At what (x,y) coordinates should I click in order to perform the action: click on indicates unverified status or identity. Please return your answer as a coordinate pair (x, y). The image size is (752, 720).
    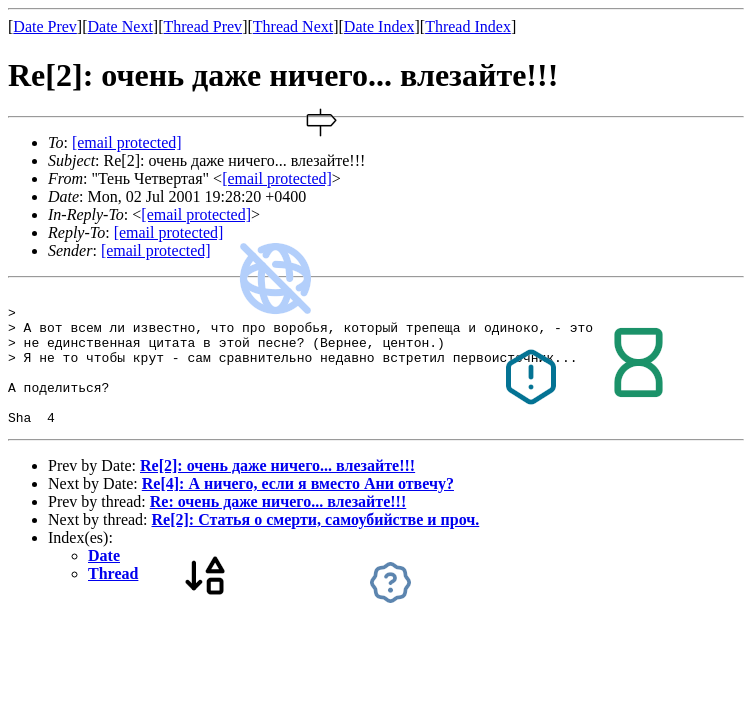
    Looking at the image, I should click on (390, 582).